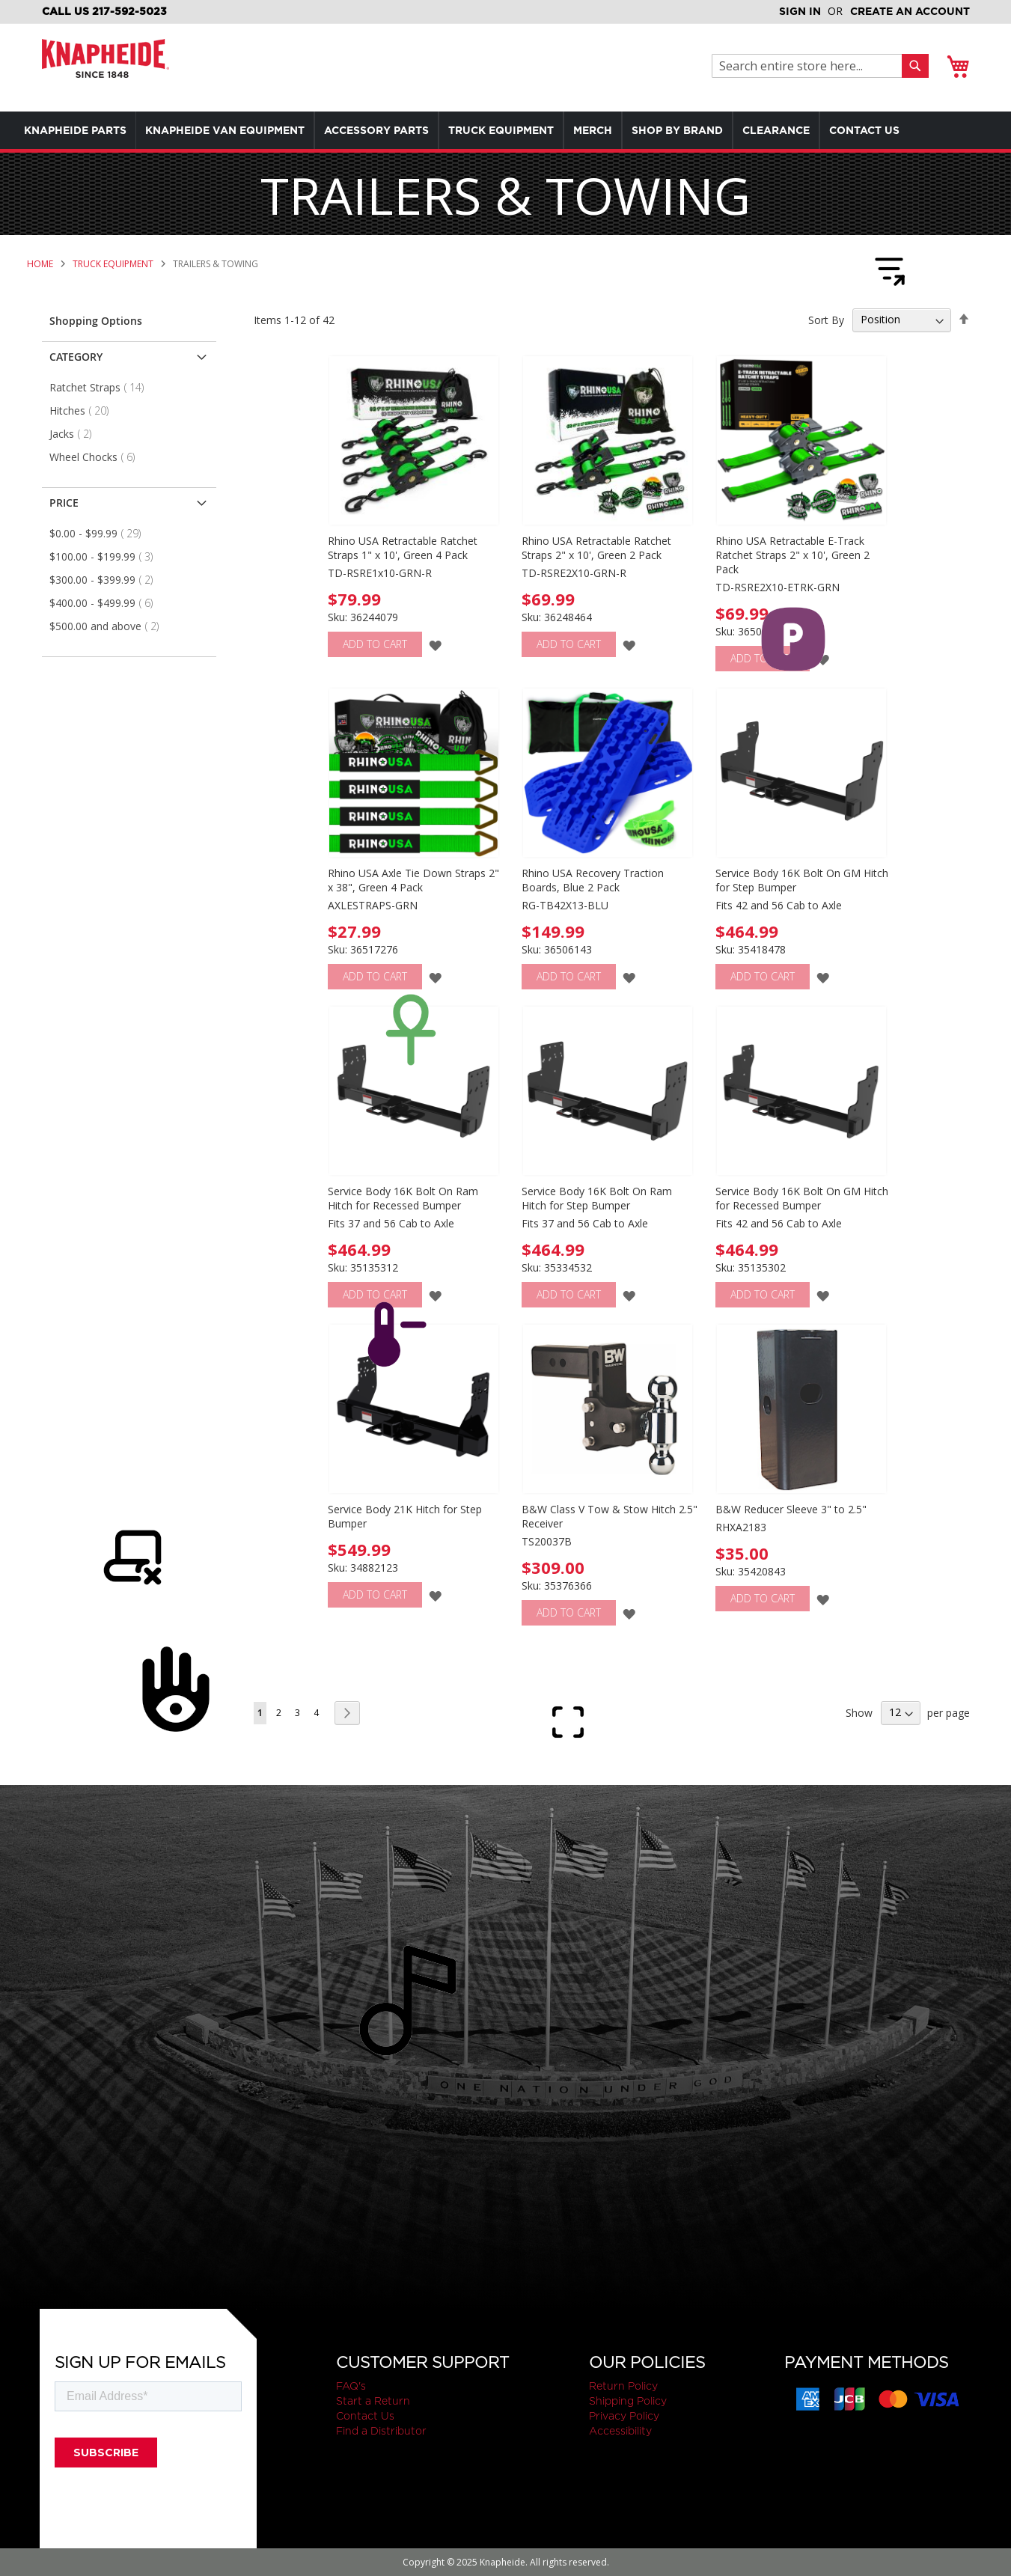 The width and height of the screenshot is (1011, 2576). What do you see at coordinates (568, 1722) in the screenshot?
I see `scan a QR code or barcode` at bounding box center [568, 1722].